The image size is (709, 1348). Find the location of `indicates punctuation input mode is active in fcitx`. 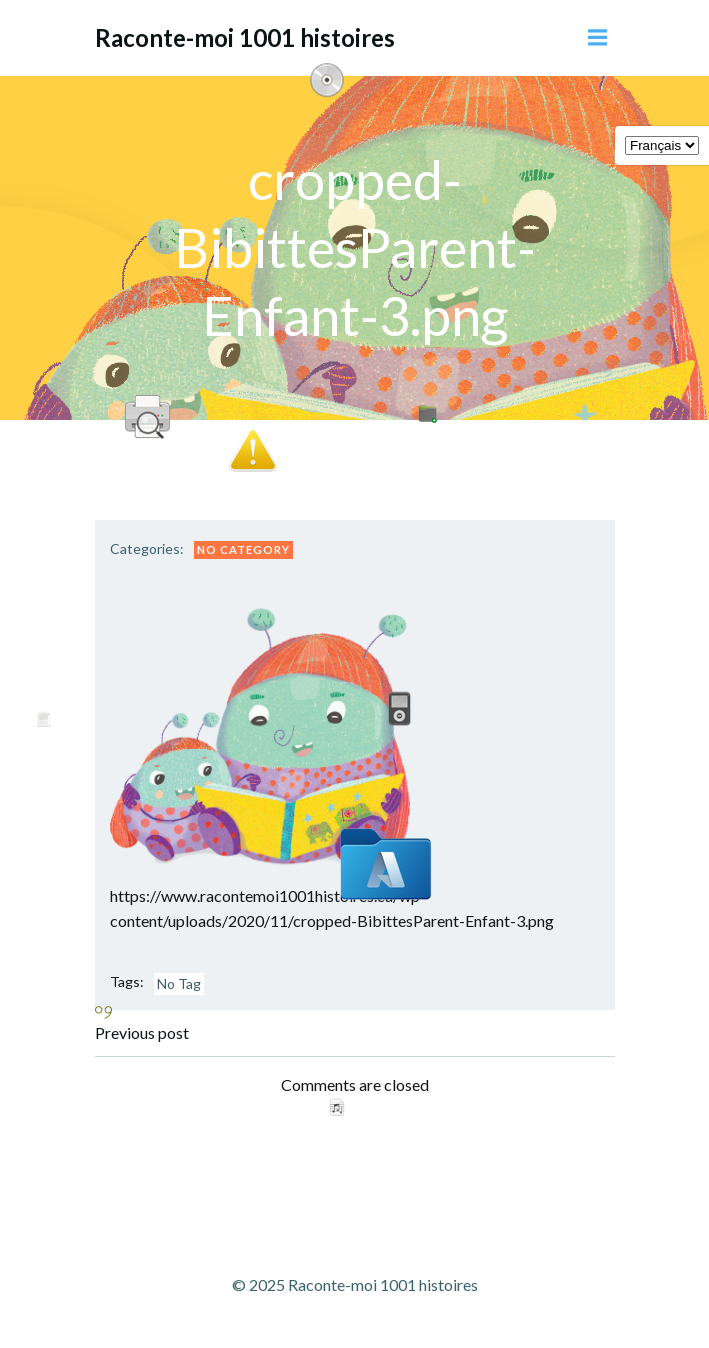

indicates punctuation input mode is active in fcitx is located at coordinates (103, 1012).